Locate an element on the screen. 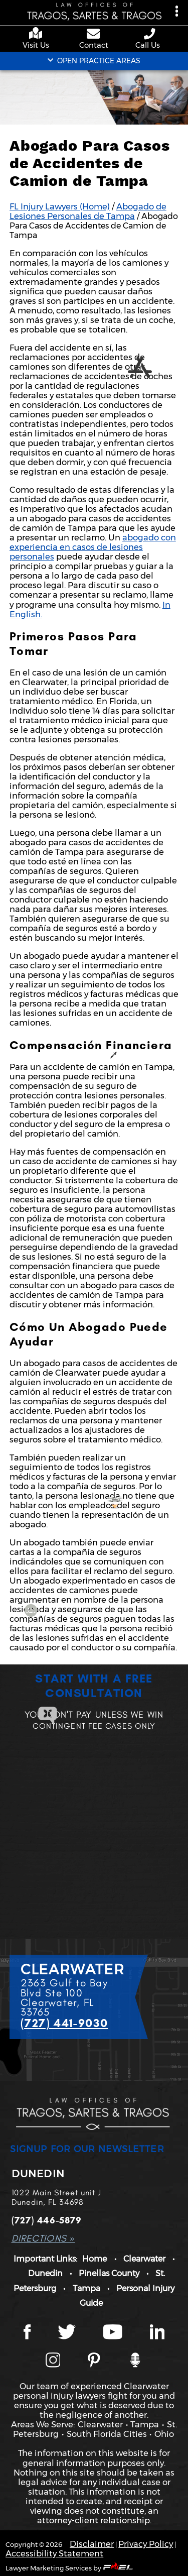 This screenshot has width=188, height=2576. indicates a warning or concerning status is located at coordinates (31, 1610).